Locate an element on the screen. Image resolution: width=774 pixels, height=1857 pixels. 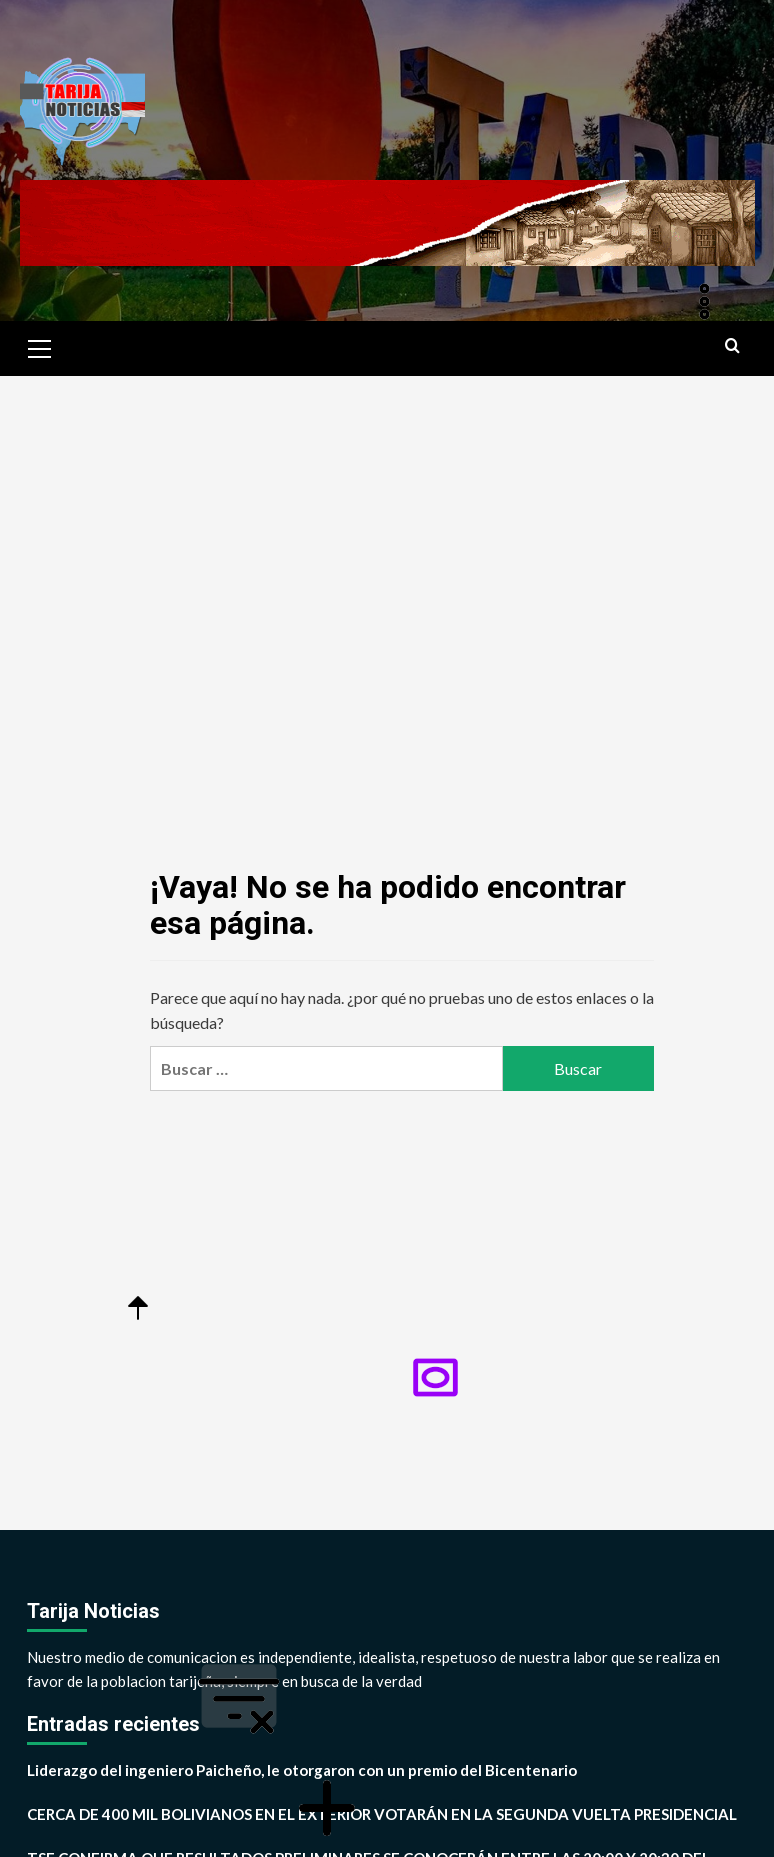
scroll to top of page is located at coordinates (138, 1308).